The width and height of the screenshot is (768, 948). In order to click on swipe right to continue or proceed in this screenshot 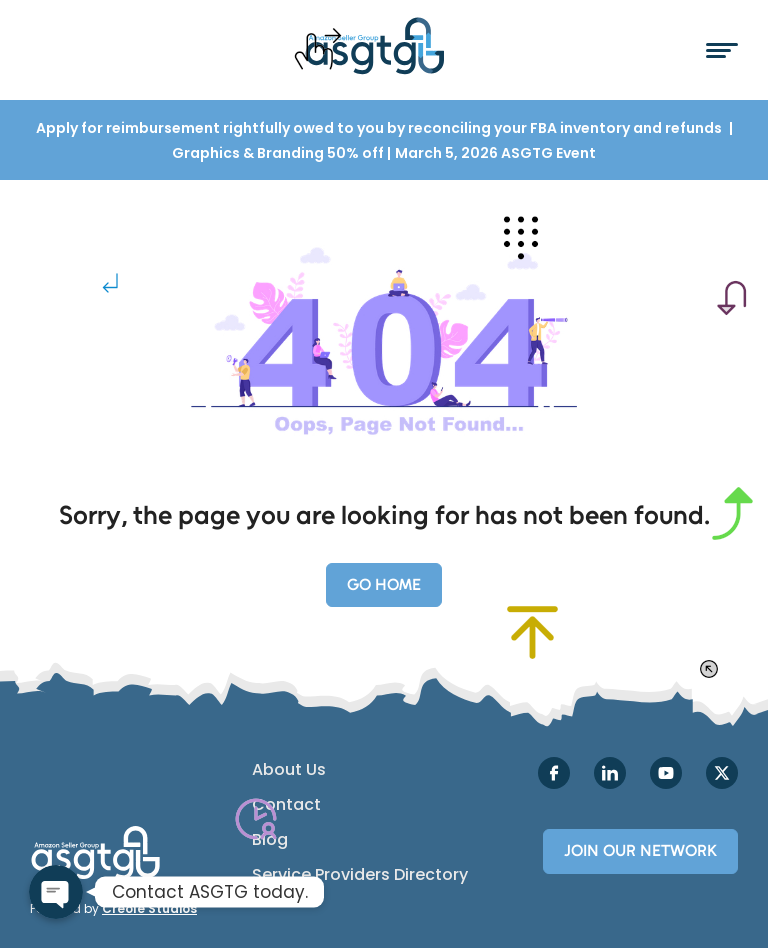, I will do `click(315, 50)`.